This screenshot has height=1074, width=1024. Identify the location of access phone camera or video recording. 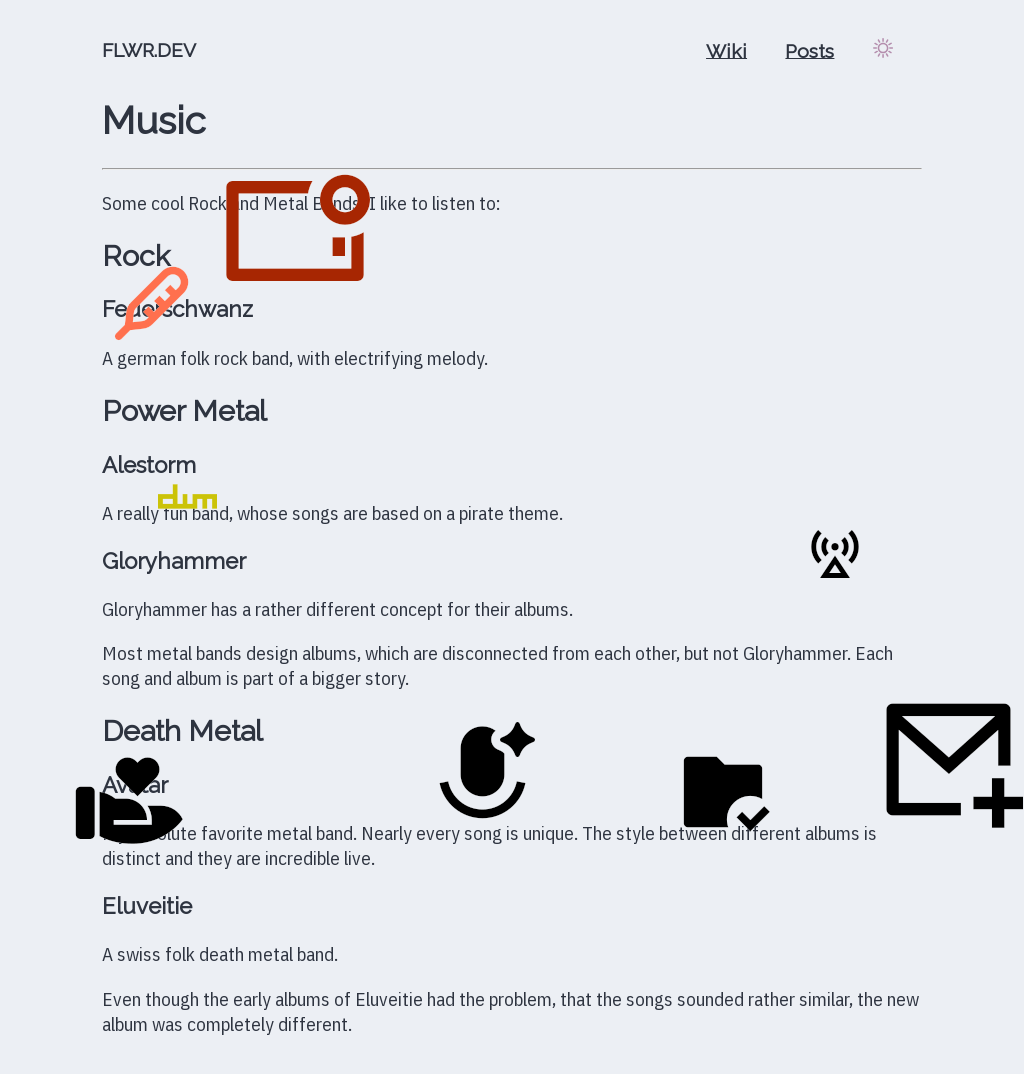
(295, 231).